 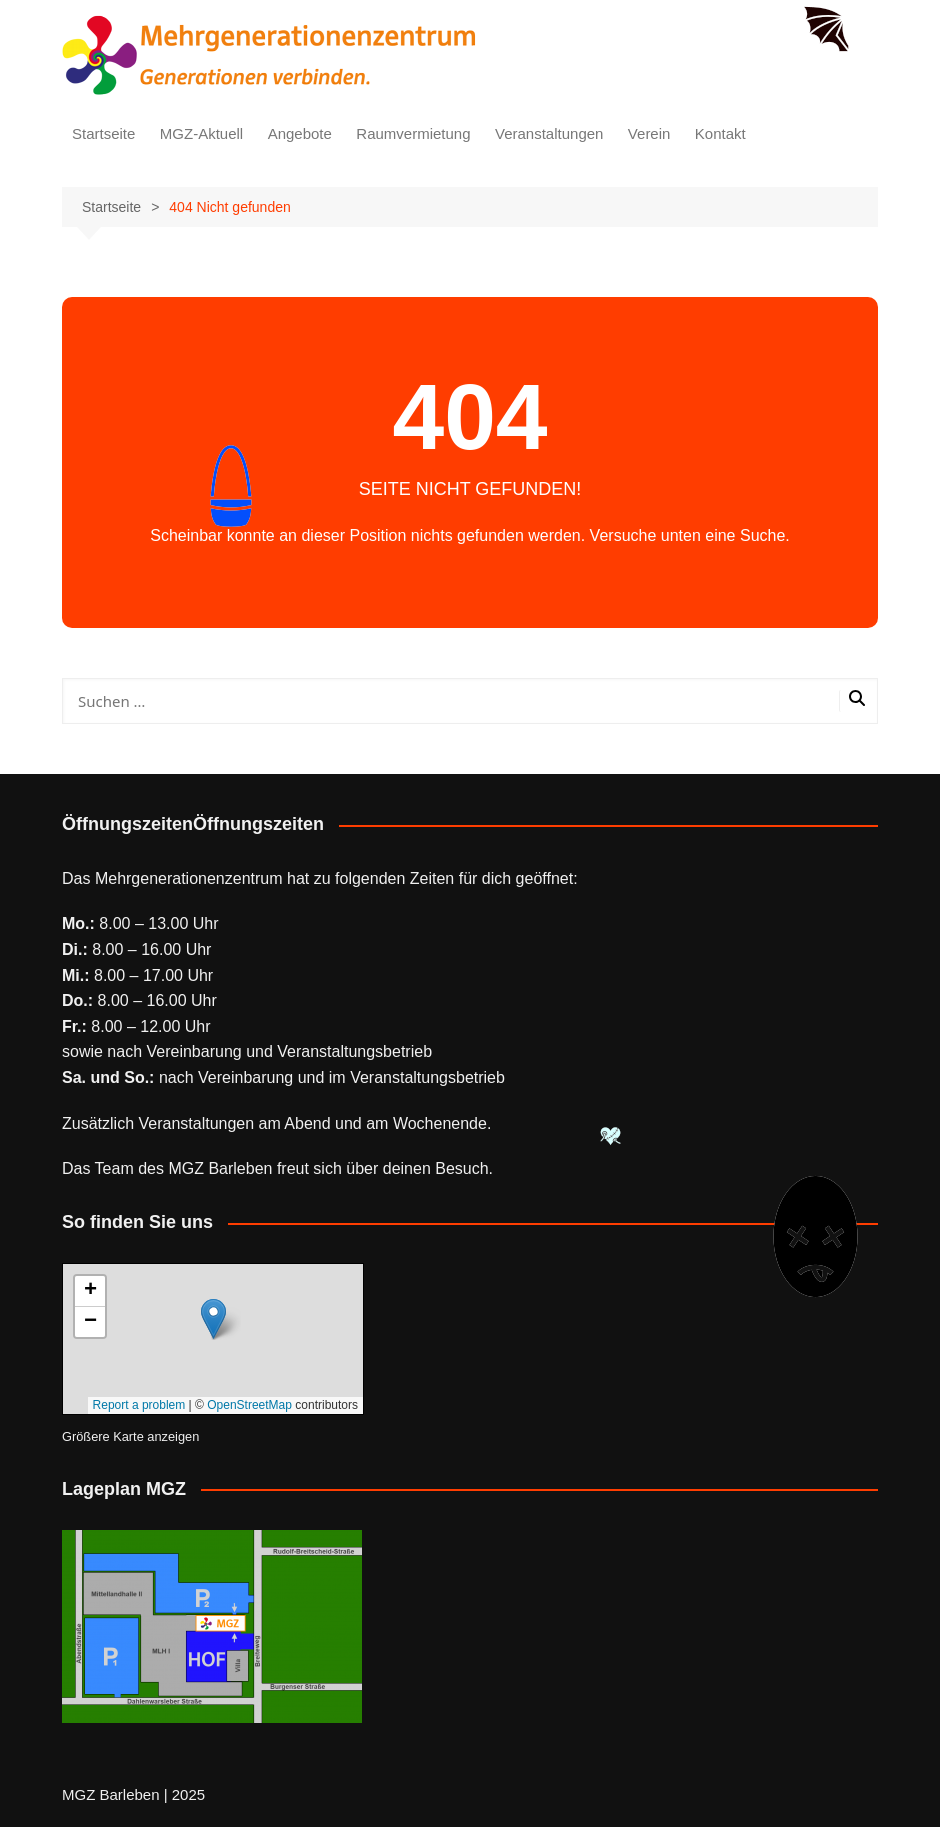 I want to click on indicates health regeneration or healing status, so click(x=610, y=1136).